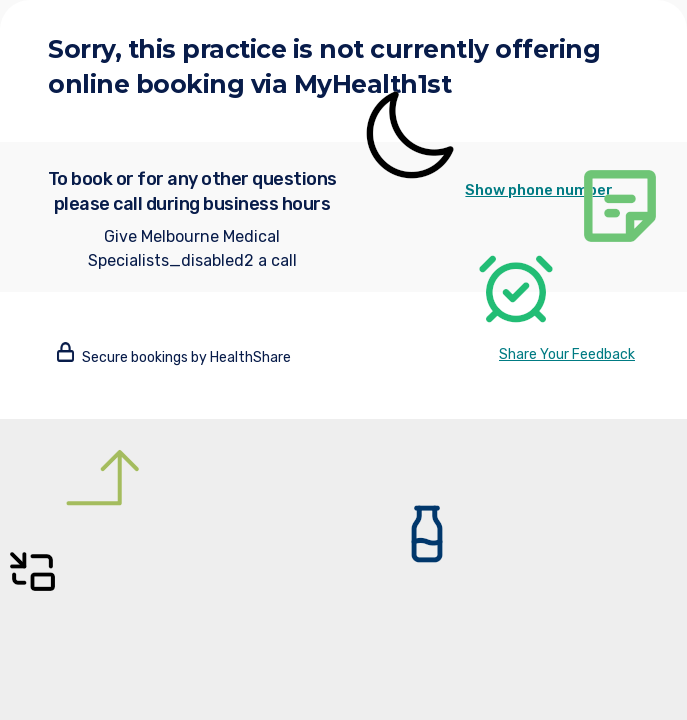 This screenshot has width=687, height=720. I want to click on enable picture-in-picture mode, so click(32, 570).